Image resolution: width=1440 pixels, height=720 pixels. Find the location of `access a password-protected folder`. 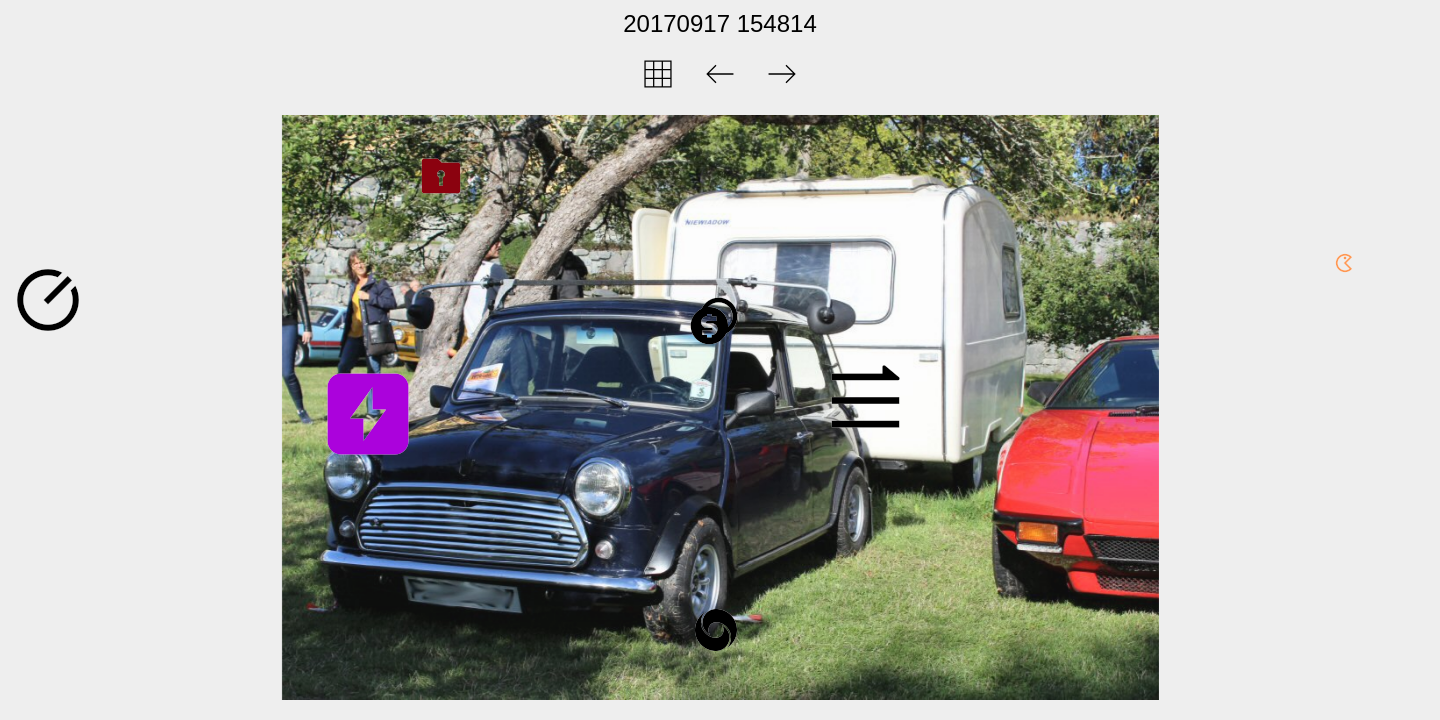

access a password-protected folder is located at coordinates (441, 176).